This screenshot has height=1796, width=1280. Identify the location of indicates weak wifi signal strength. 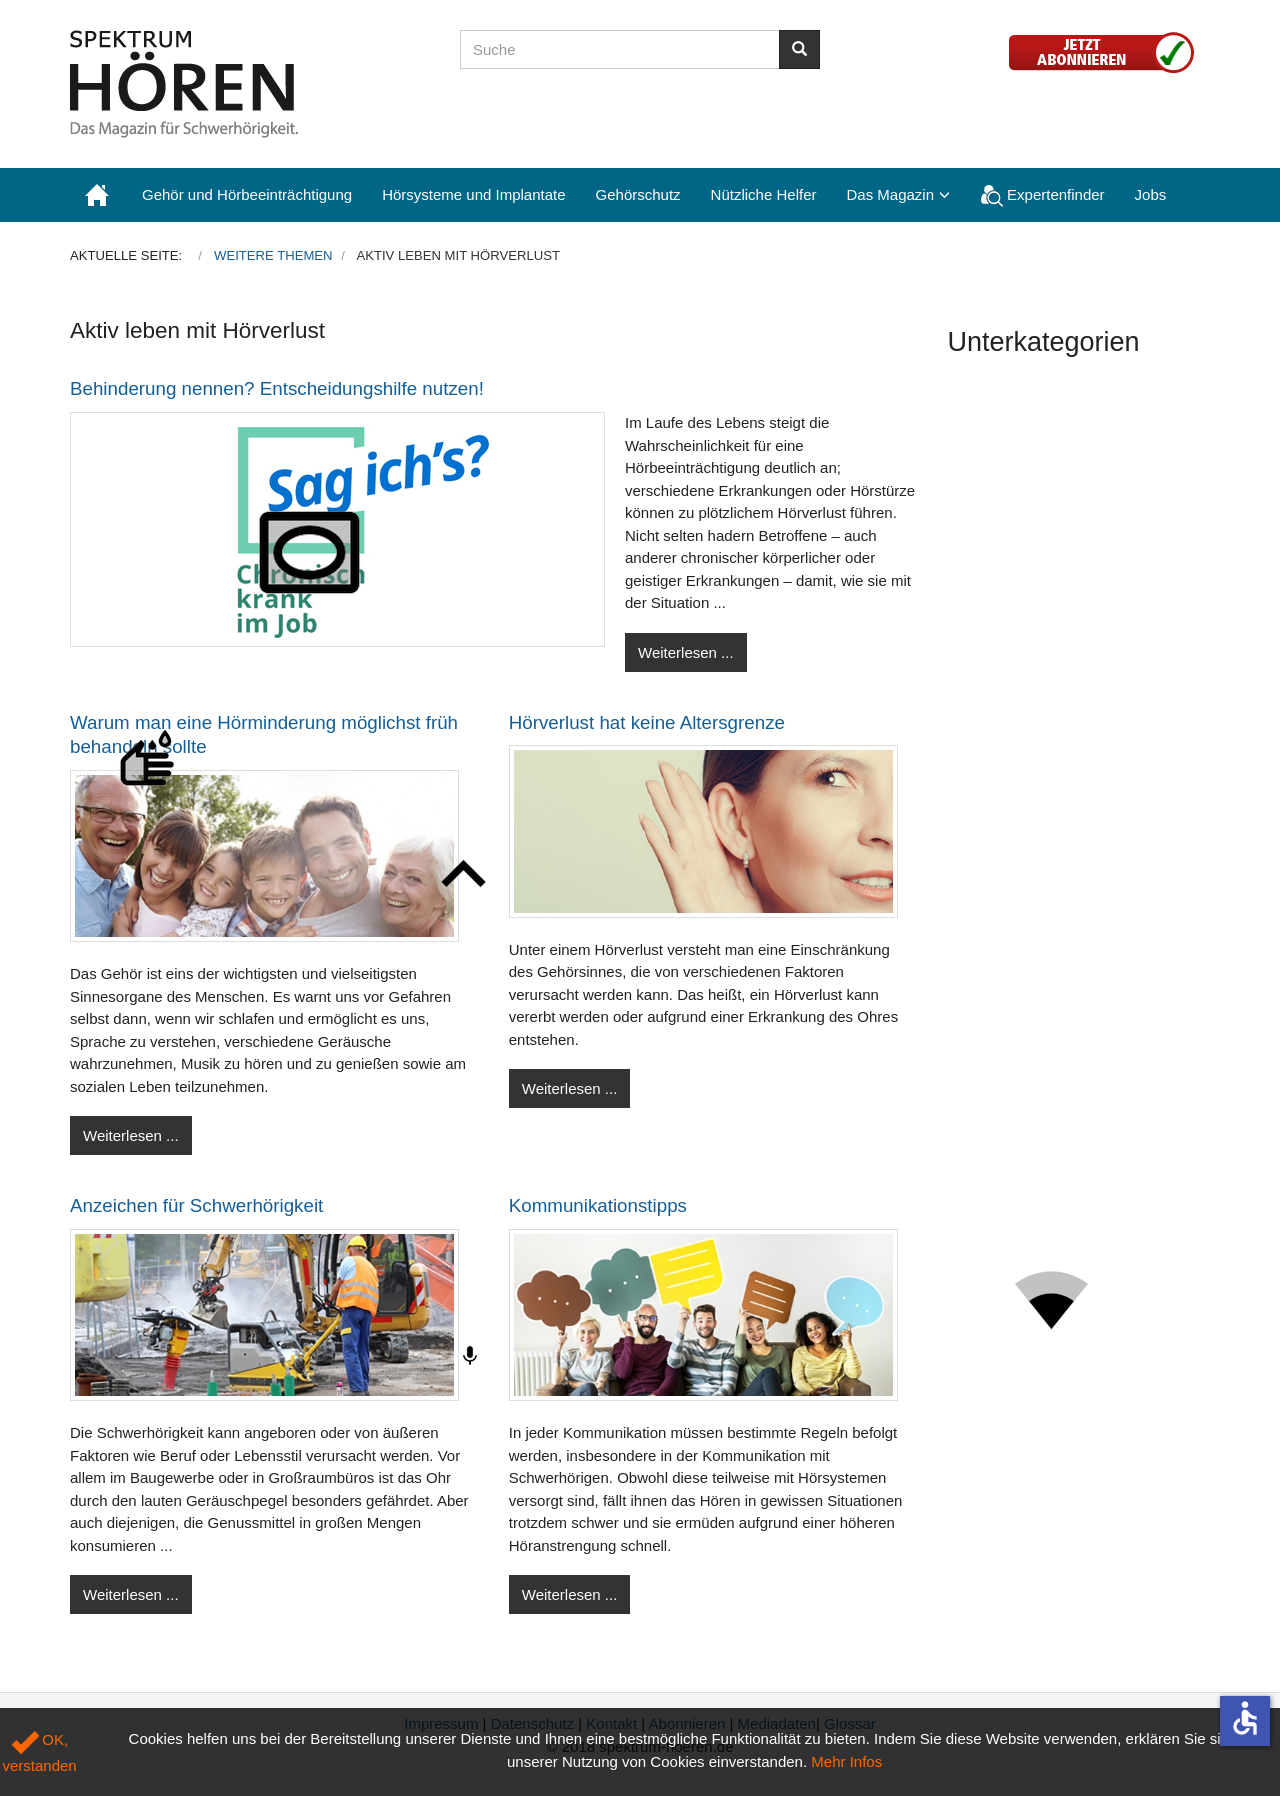
(1051, 1299).